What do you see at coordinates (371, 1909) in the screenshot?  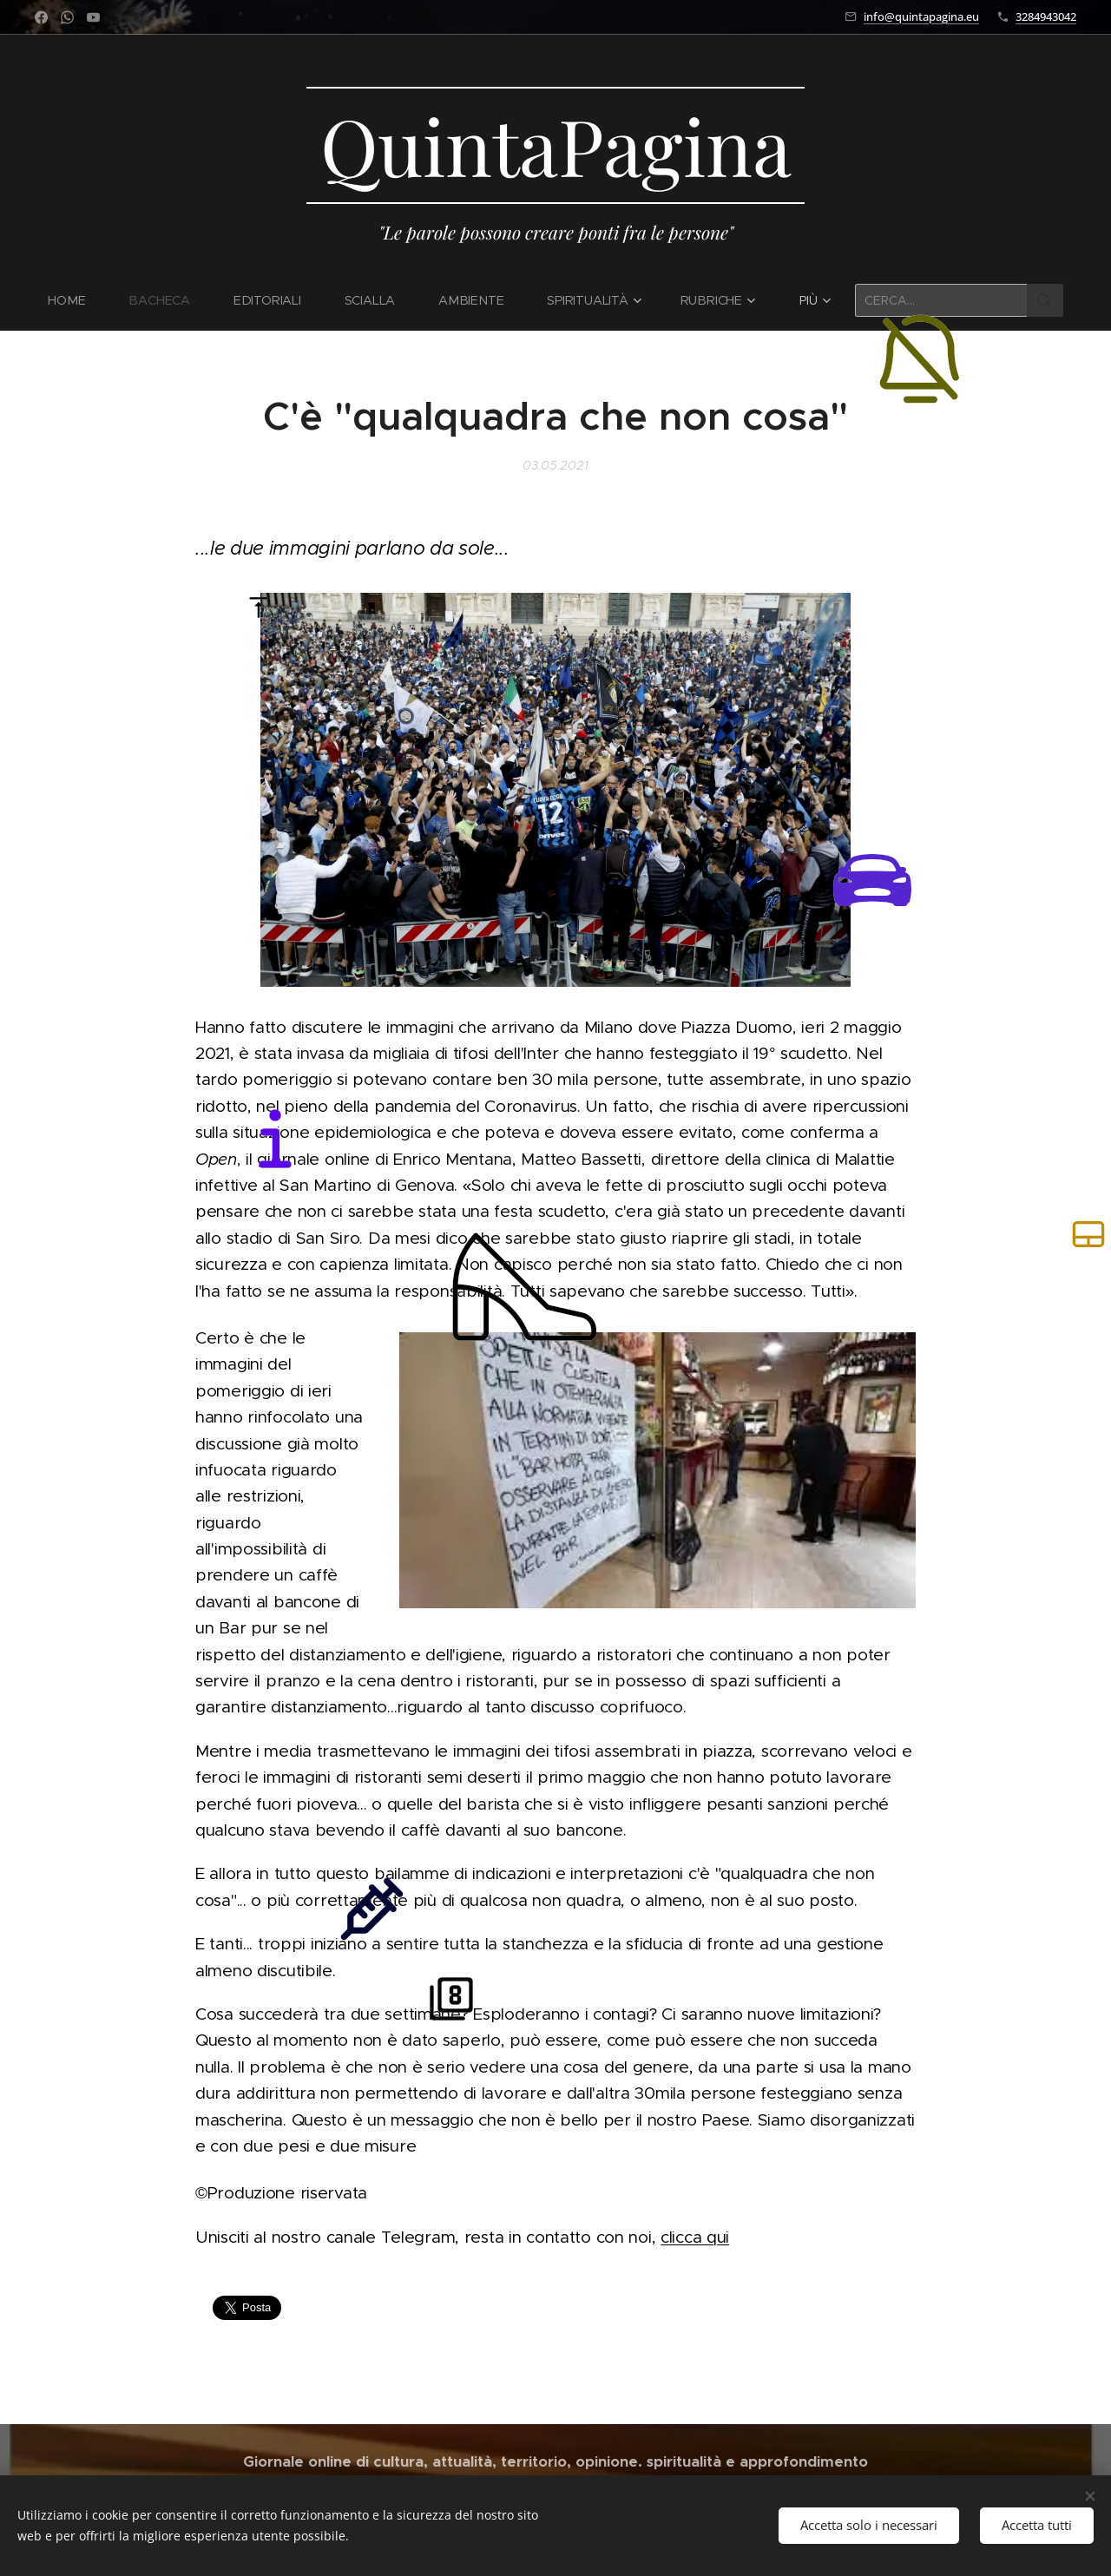 I see `access medical or health information` at bounding box center [371, 1909].